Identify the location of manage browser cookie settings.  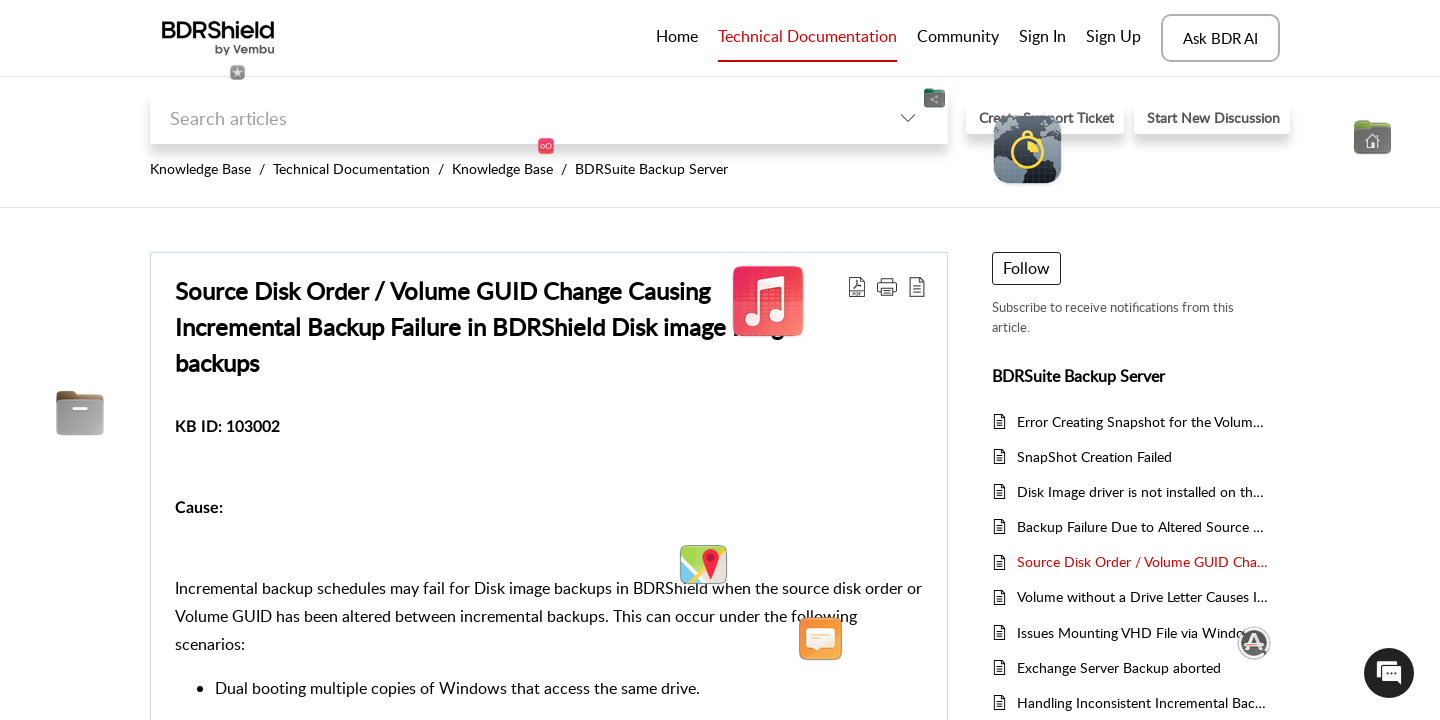
(1027, 149).